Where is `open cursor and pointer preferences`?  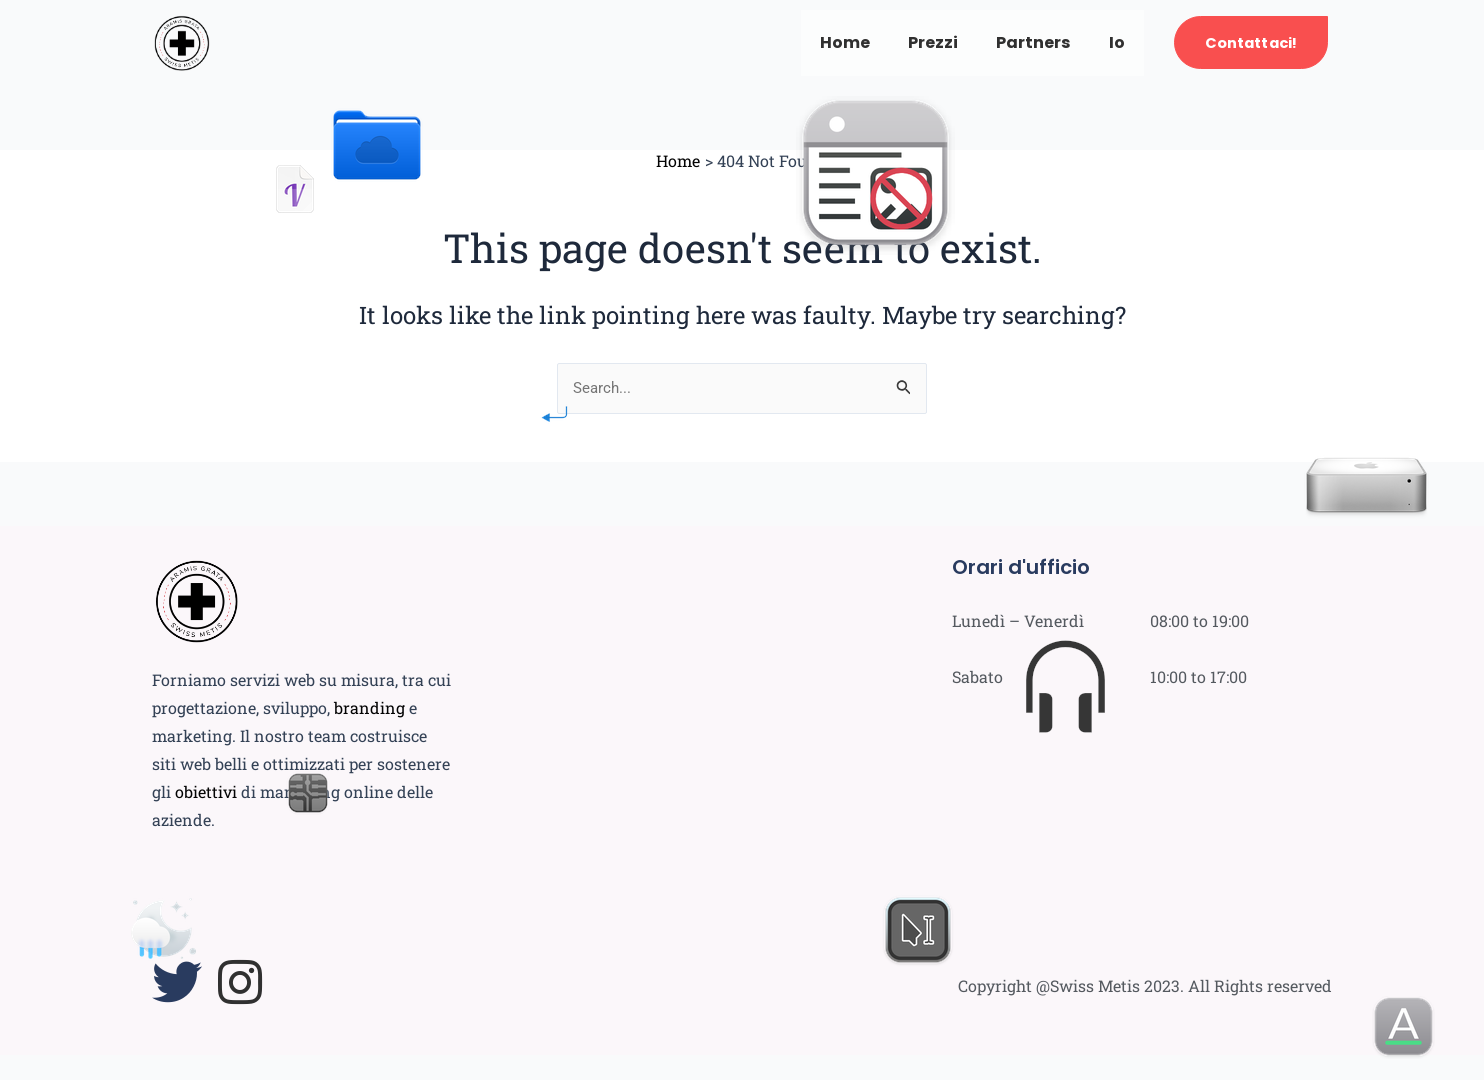 open cursor and pointer preferences is located at coordinates (918, 930).